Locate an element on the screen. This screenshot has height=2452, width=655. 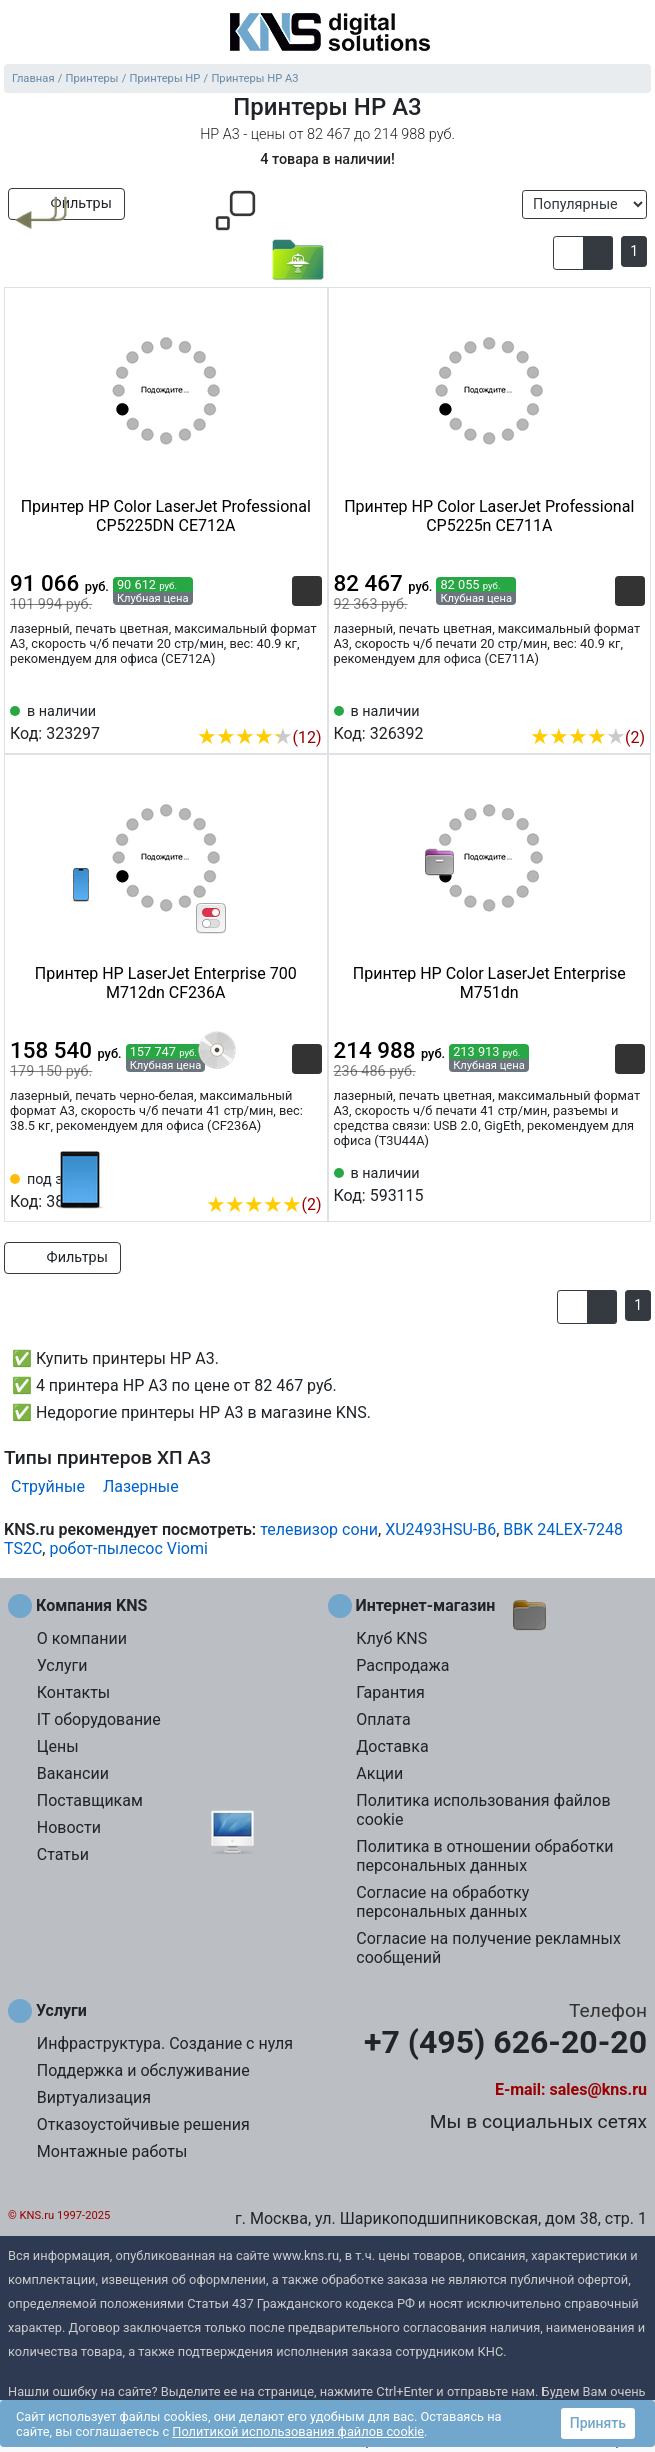
indicates a DVD-R disc drive or media is located at coordinates (217, 1050).